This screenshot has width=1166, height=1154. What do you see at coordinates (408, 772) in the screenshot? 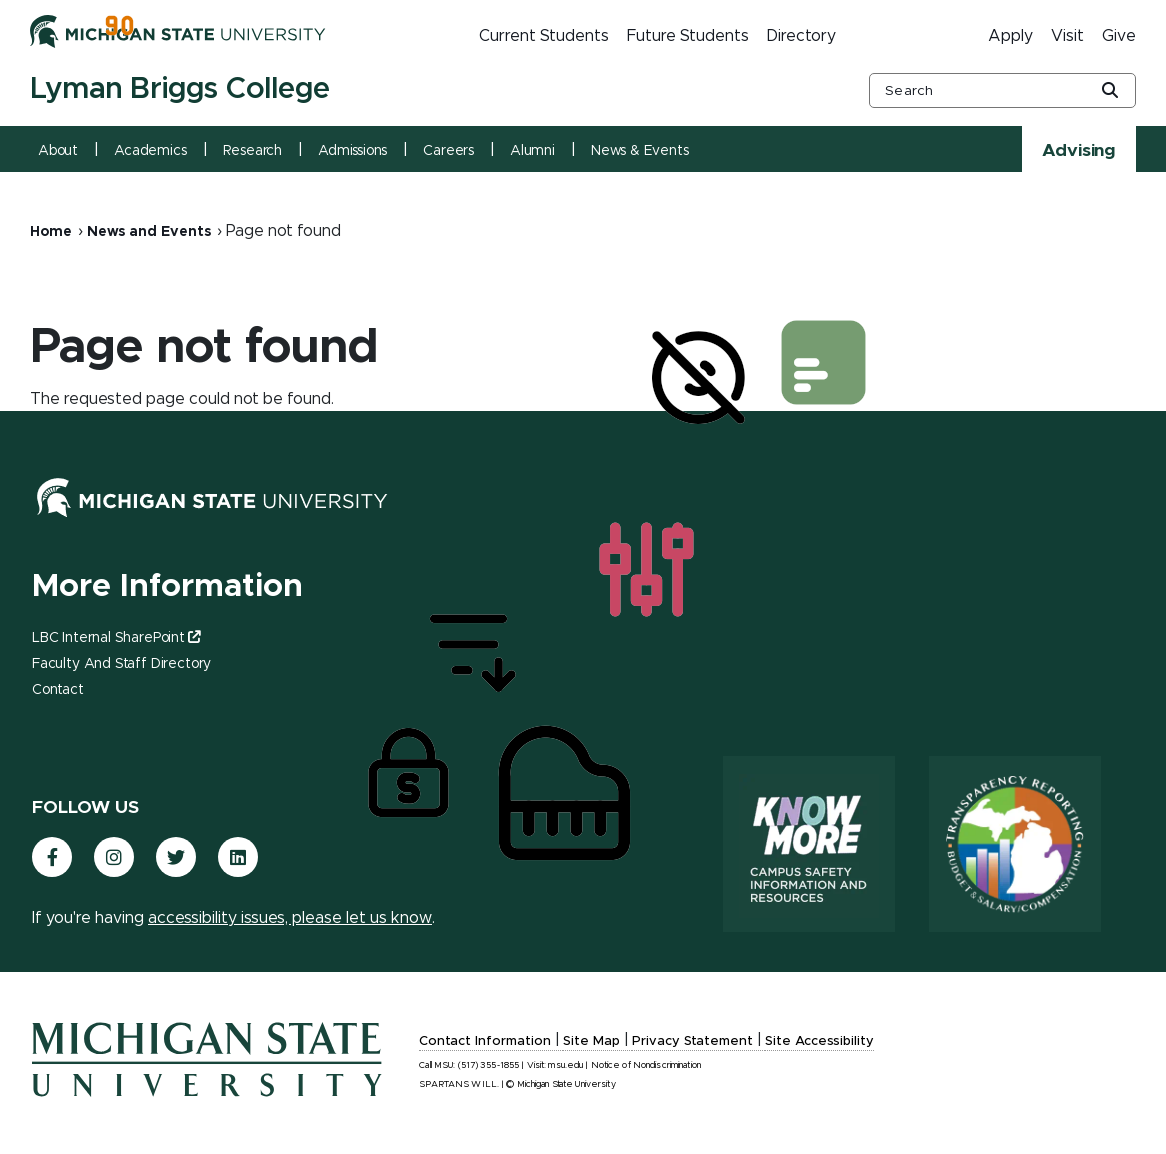
I see `access Samsung Pass password manager` at bounding box center [408, 772].